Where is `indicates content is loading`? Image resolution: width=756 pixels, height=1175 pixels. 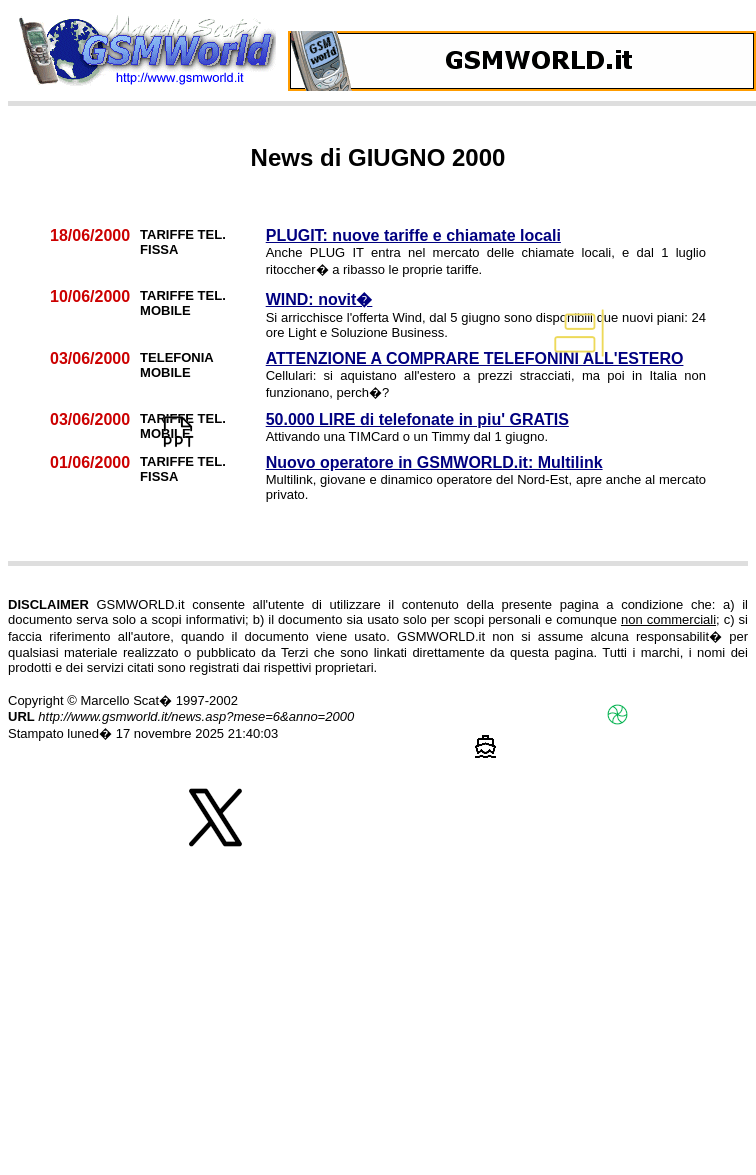
indicates content is loading is located at coordinates (617, 714).